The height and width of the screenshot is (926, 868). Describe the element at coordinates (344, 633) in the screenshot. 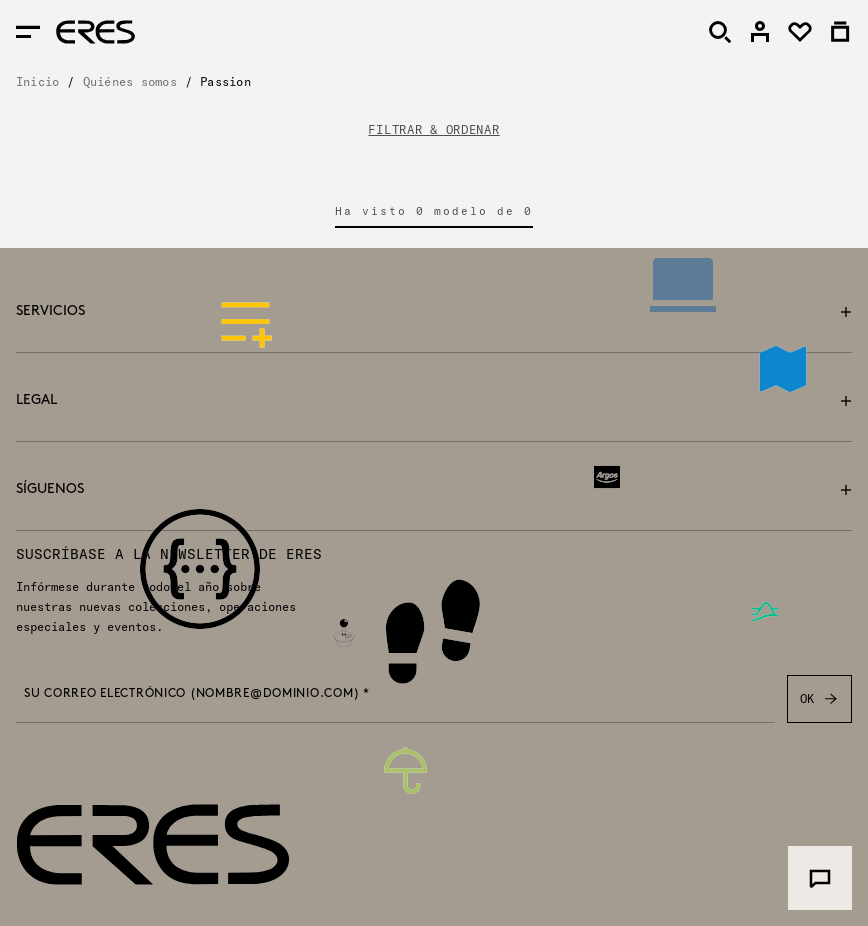

I see `launch retropie emulation software` at that location.